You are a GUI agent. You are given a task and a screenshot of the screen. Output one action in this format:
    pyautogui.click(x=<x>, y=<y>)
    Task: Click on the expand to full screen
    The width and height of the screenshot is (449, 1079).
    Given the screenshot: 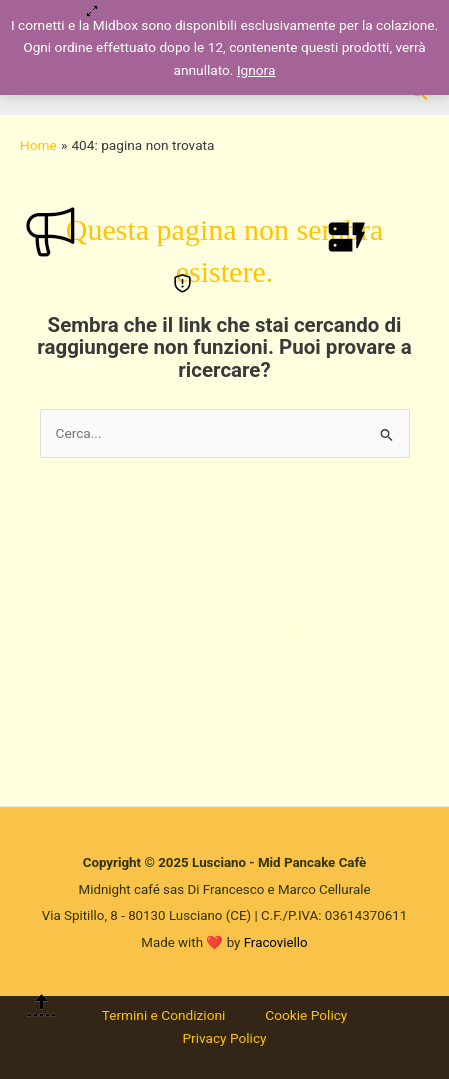 What is the action you would take?
    pyautogui.click(x=92, y=11)
    